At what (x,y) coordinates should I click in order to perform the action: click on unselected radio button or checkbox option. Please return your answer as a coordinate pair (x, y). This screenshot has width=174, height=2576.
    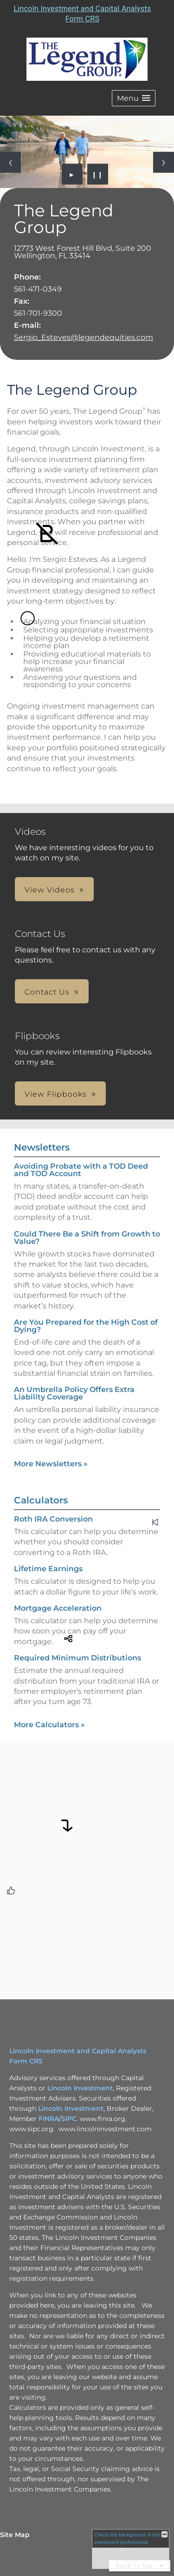
    Looking at the image, I should click on (27, 618).